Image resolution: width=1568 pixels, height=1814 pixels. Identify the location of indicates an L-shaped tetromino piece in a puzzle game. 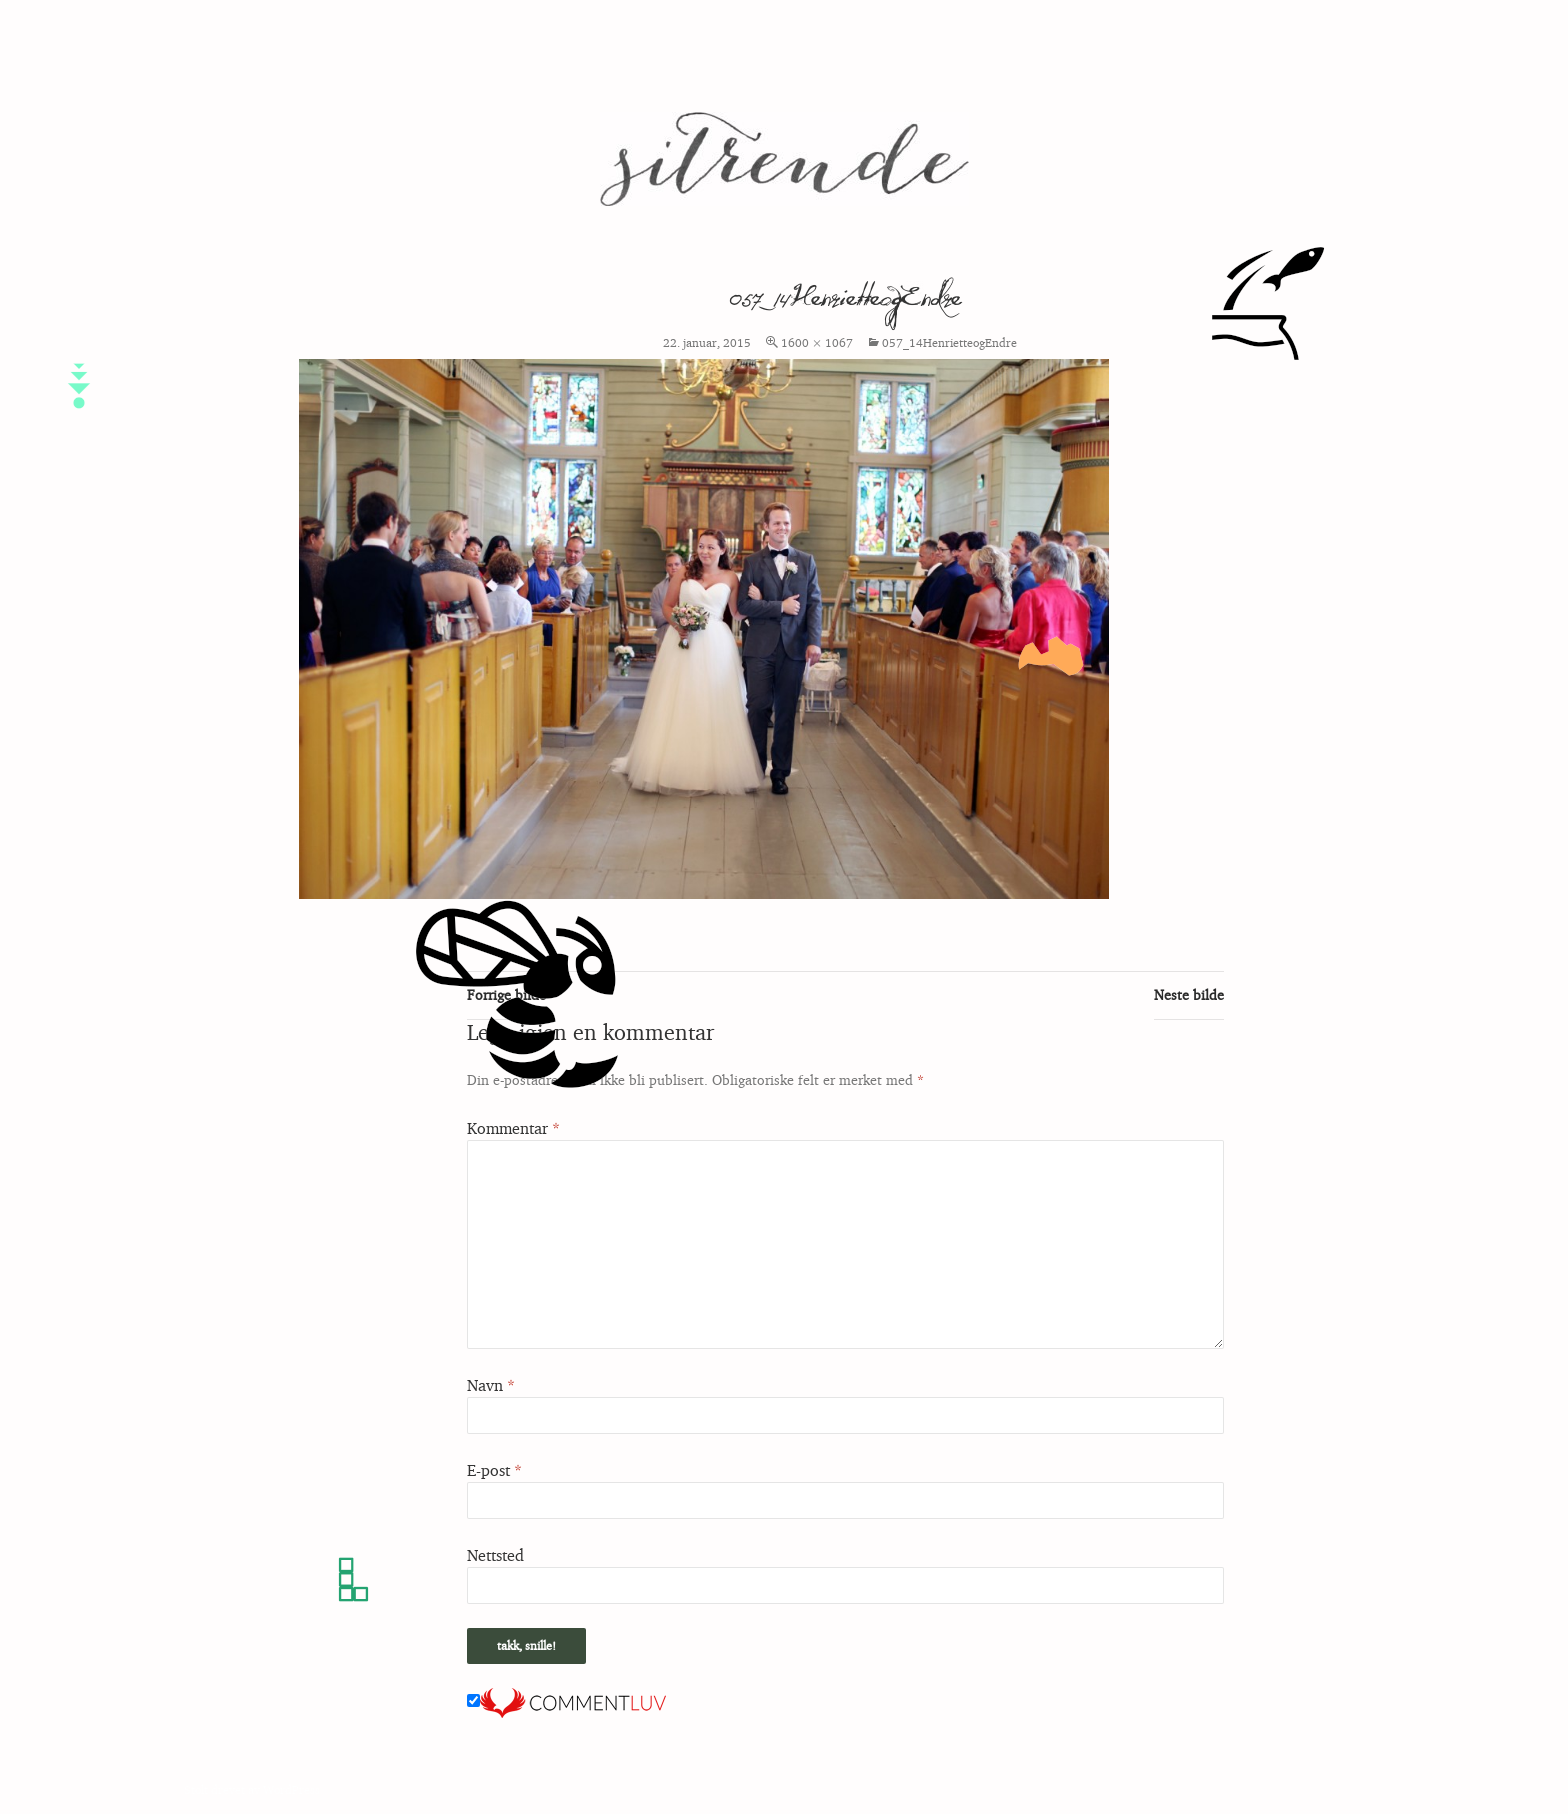
(353, 1579).